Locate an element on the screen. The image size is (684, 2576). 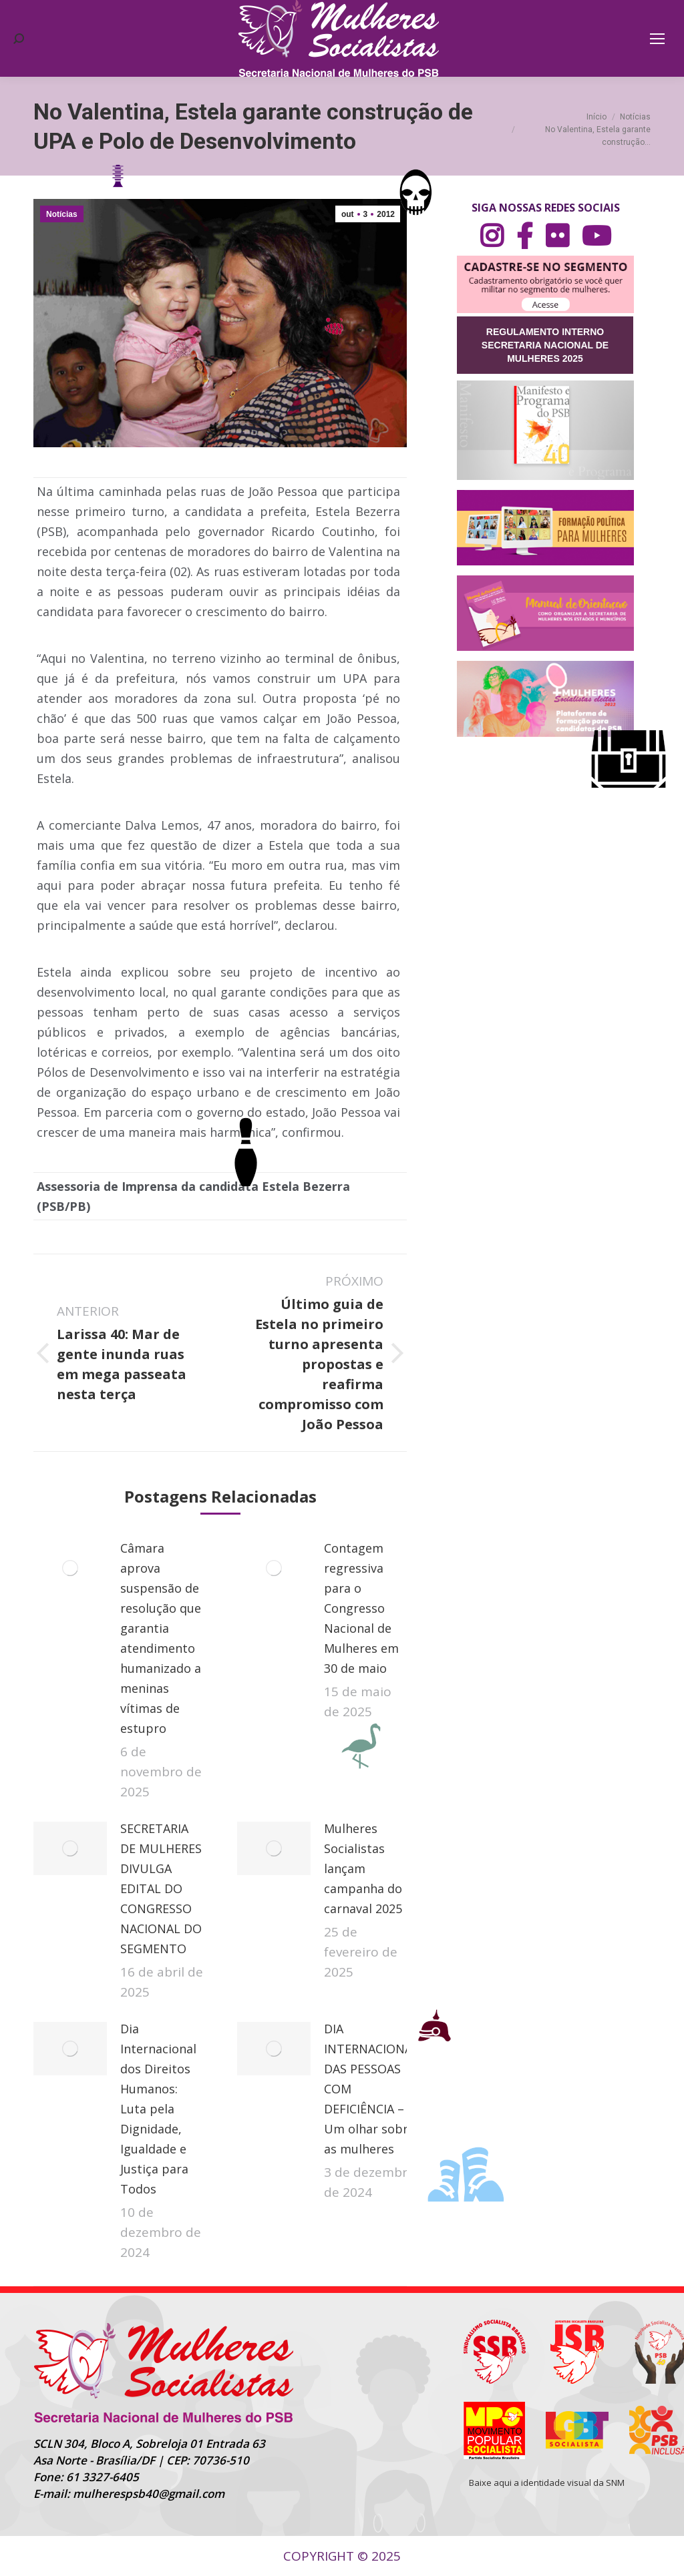
access ancient Egyptian themed content or artifacts is located at coordinates (118, 176).